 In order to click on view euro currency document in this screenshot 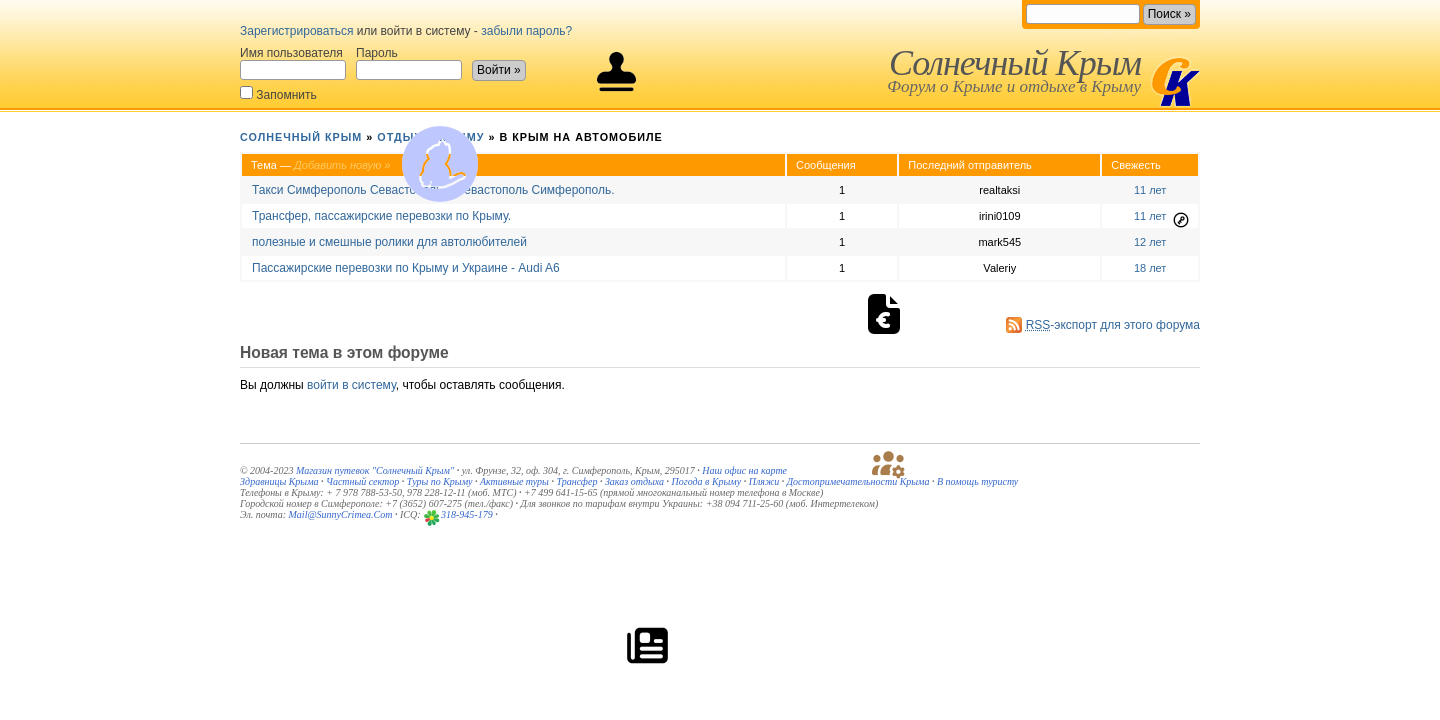, I will do `click(884, 314)`.